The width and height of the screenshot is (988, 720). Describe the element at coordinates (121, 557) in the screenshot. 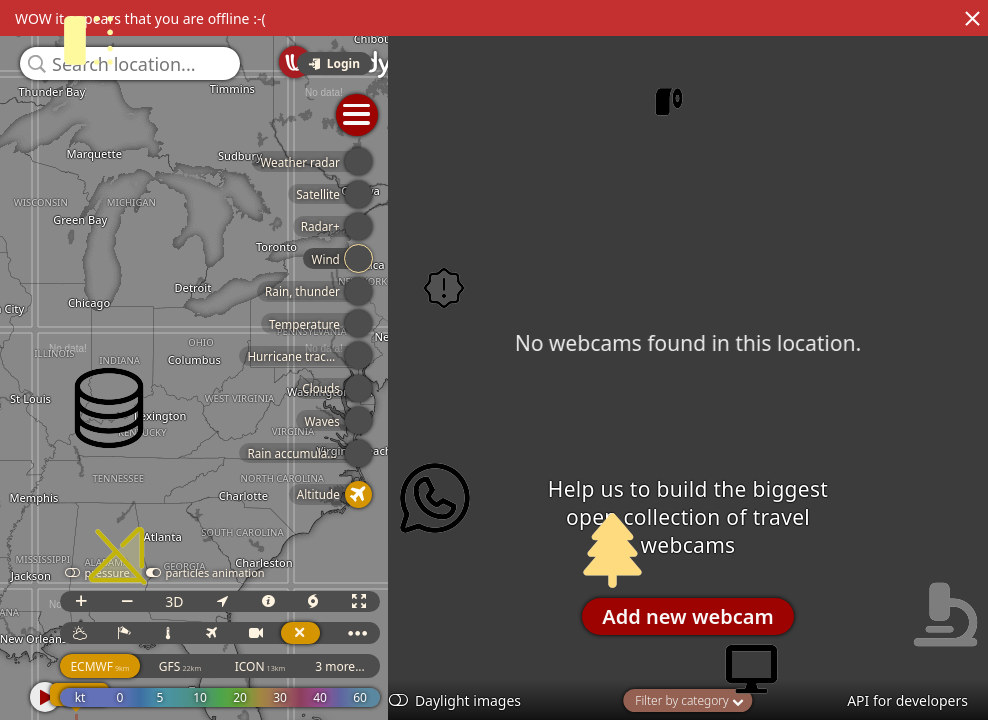

I see `no cellular signal available` at that location.